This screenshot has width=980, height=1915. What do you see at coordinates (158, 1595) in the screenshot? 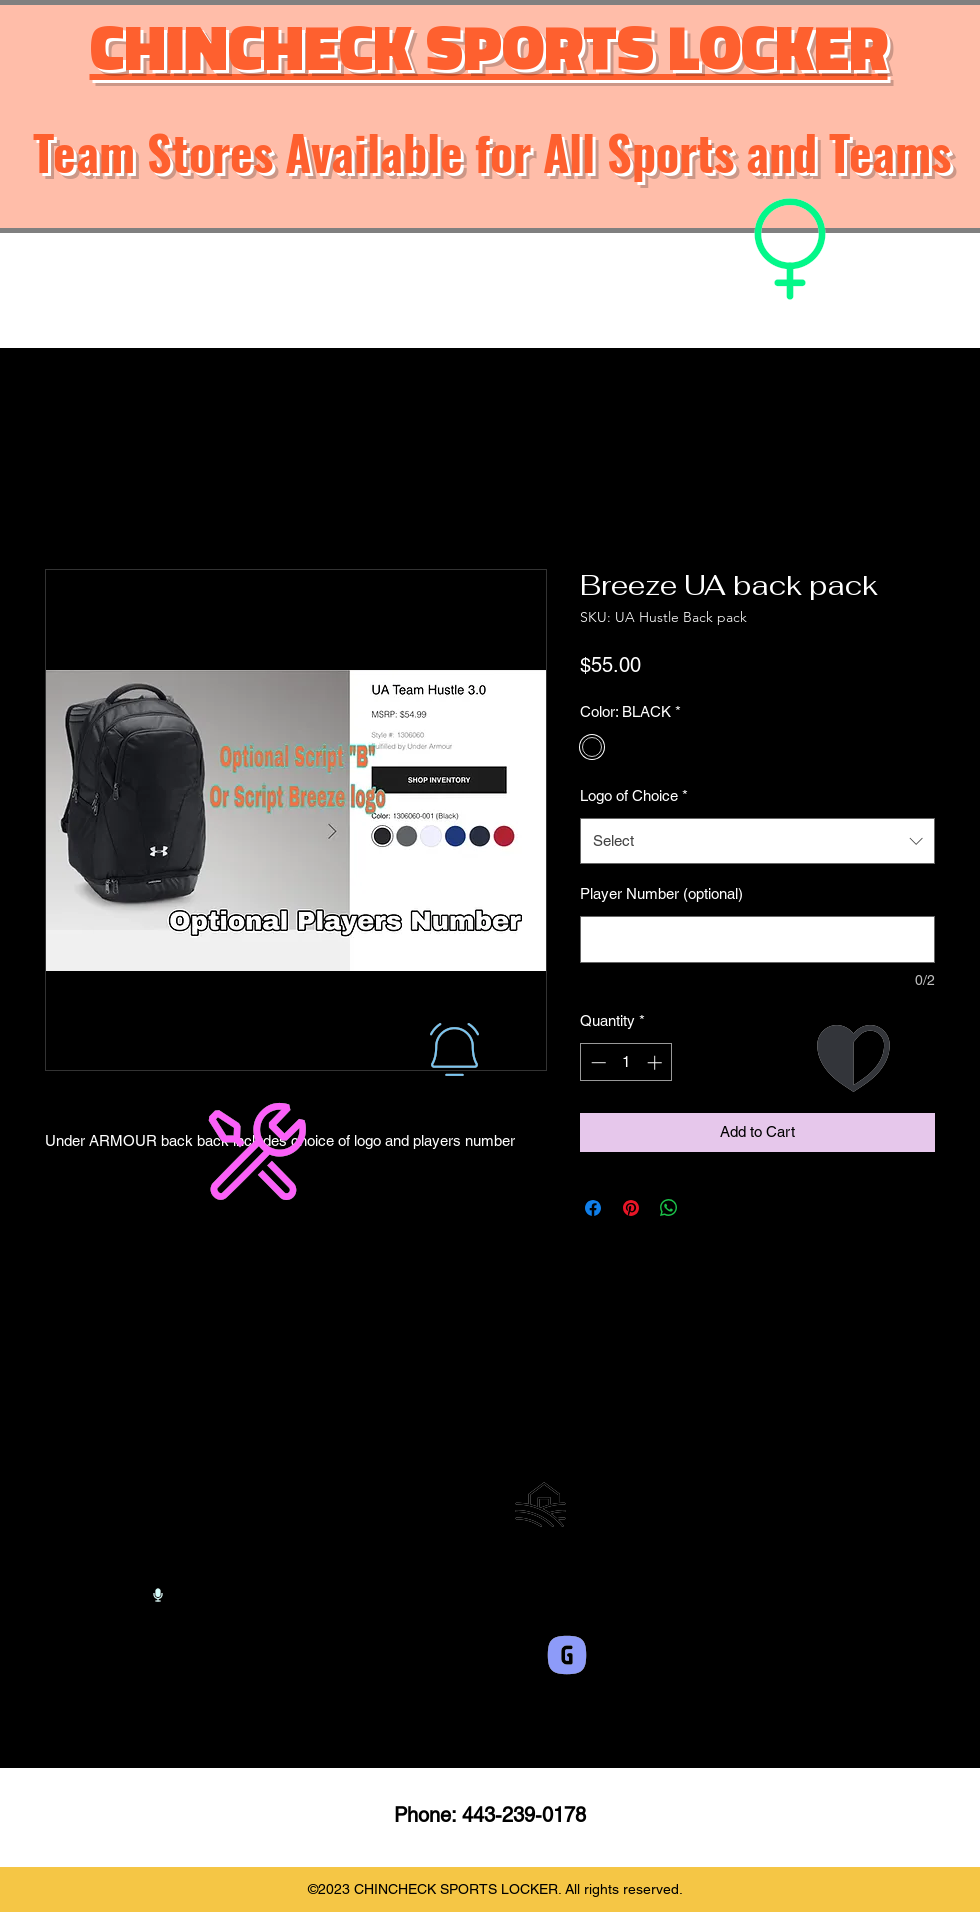
I see `tap to start voice input` at bounding box center [158, 1595].